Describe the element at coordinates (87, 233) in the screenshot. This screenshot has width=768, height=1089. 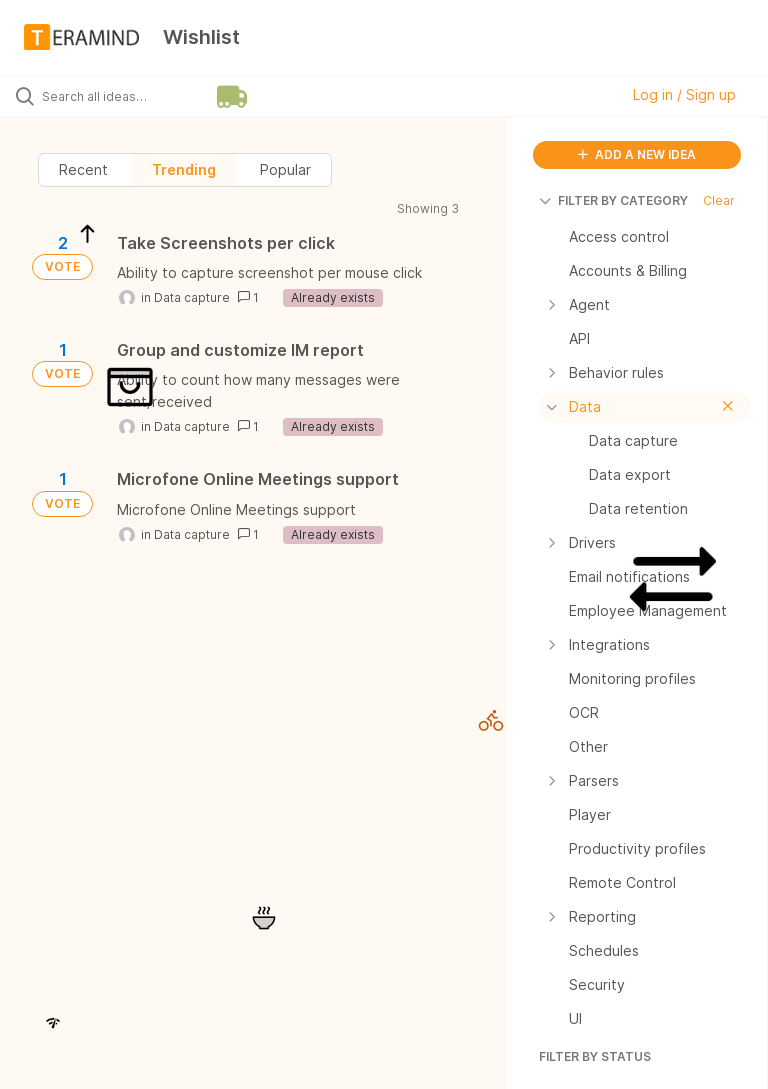
I see `scroll to top of page` at that location.